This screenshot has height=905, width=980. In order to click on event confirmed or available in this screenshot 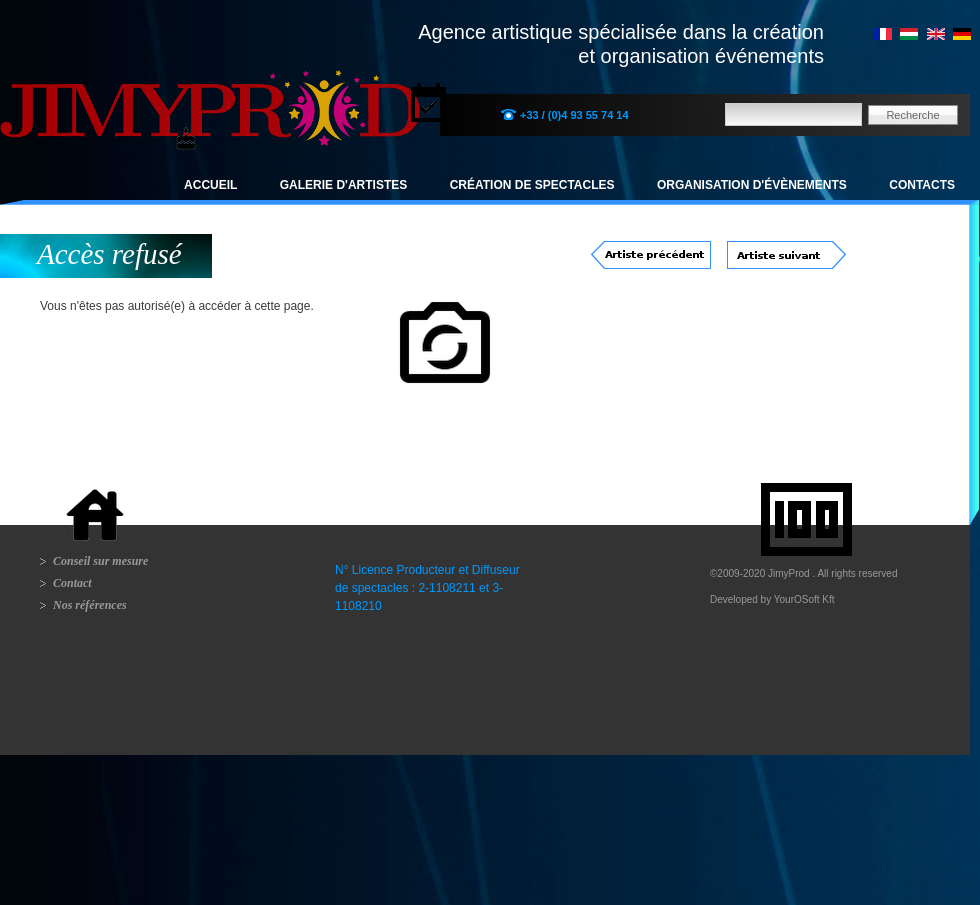, I will do `click(428, 104)`.